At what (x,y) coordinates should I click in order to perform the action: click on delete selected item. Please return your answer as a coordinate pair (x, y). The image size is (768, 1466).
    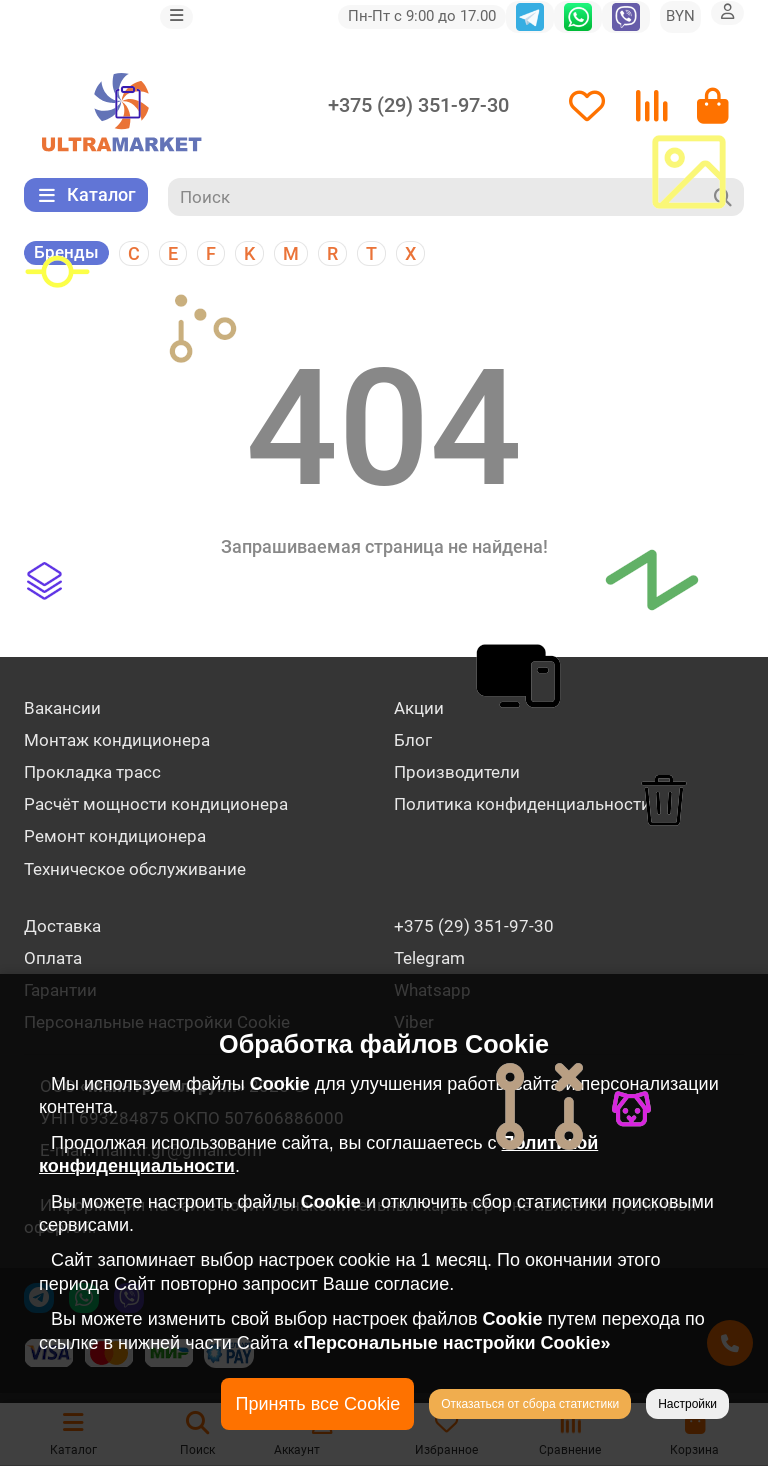
    Looking at the image, I should click on (664, 802).